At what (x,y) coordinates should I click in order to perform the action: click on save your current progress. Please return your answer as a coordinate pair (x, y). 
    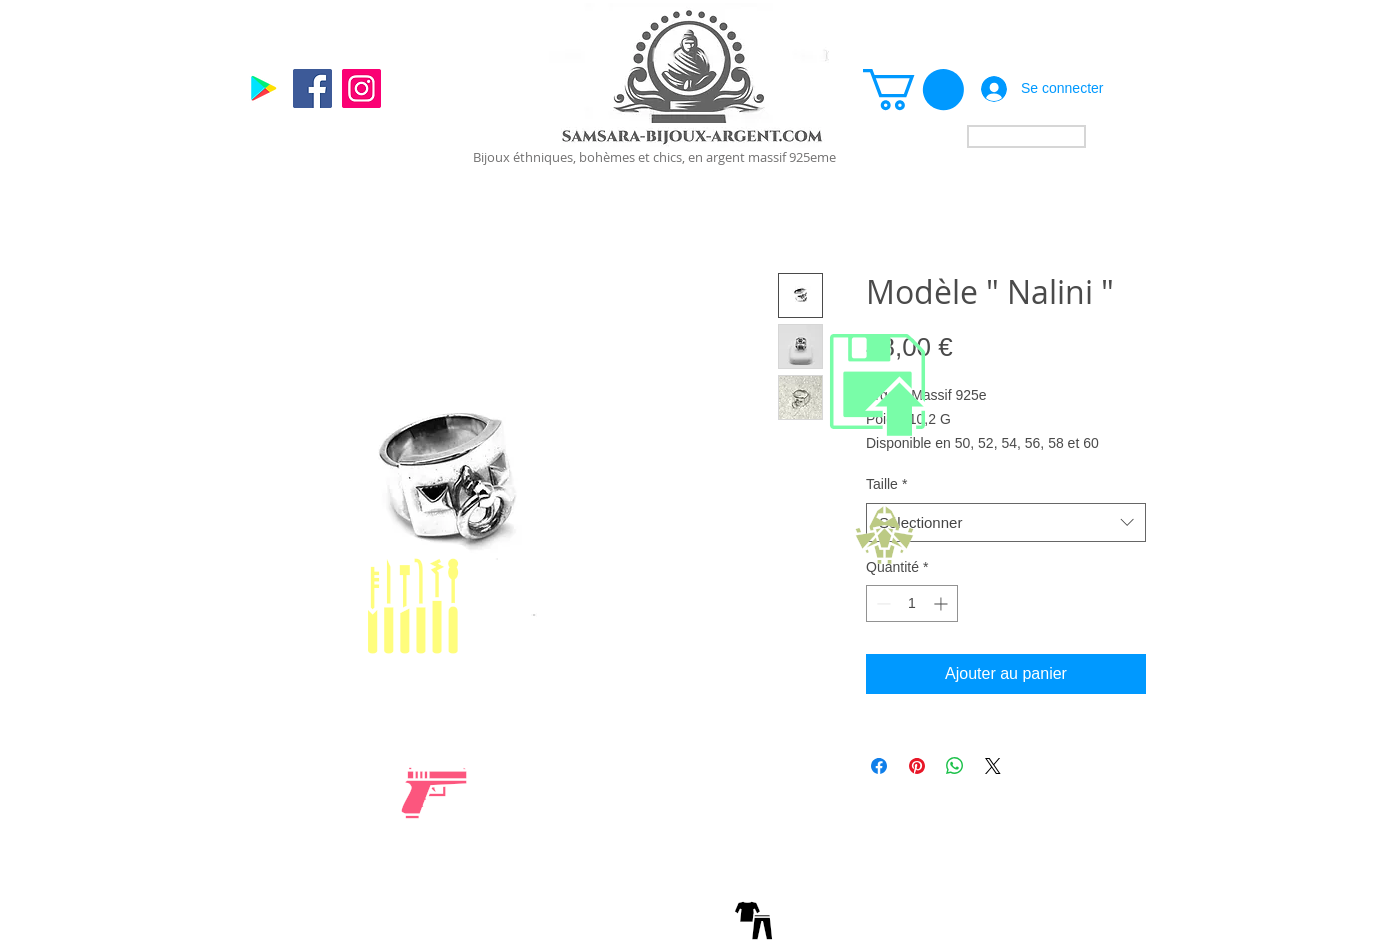
    Looking at the image, I should click on (877, 381).